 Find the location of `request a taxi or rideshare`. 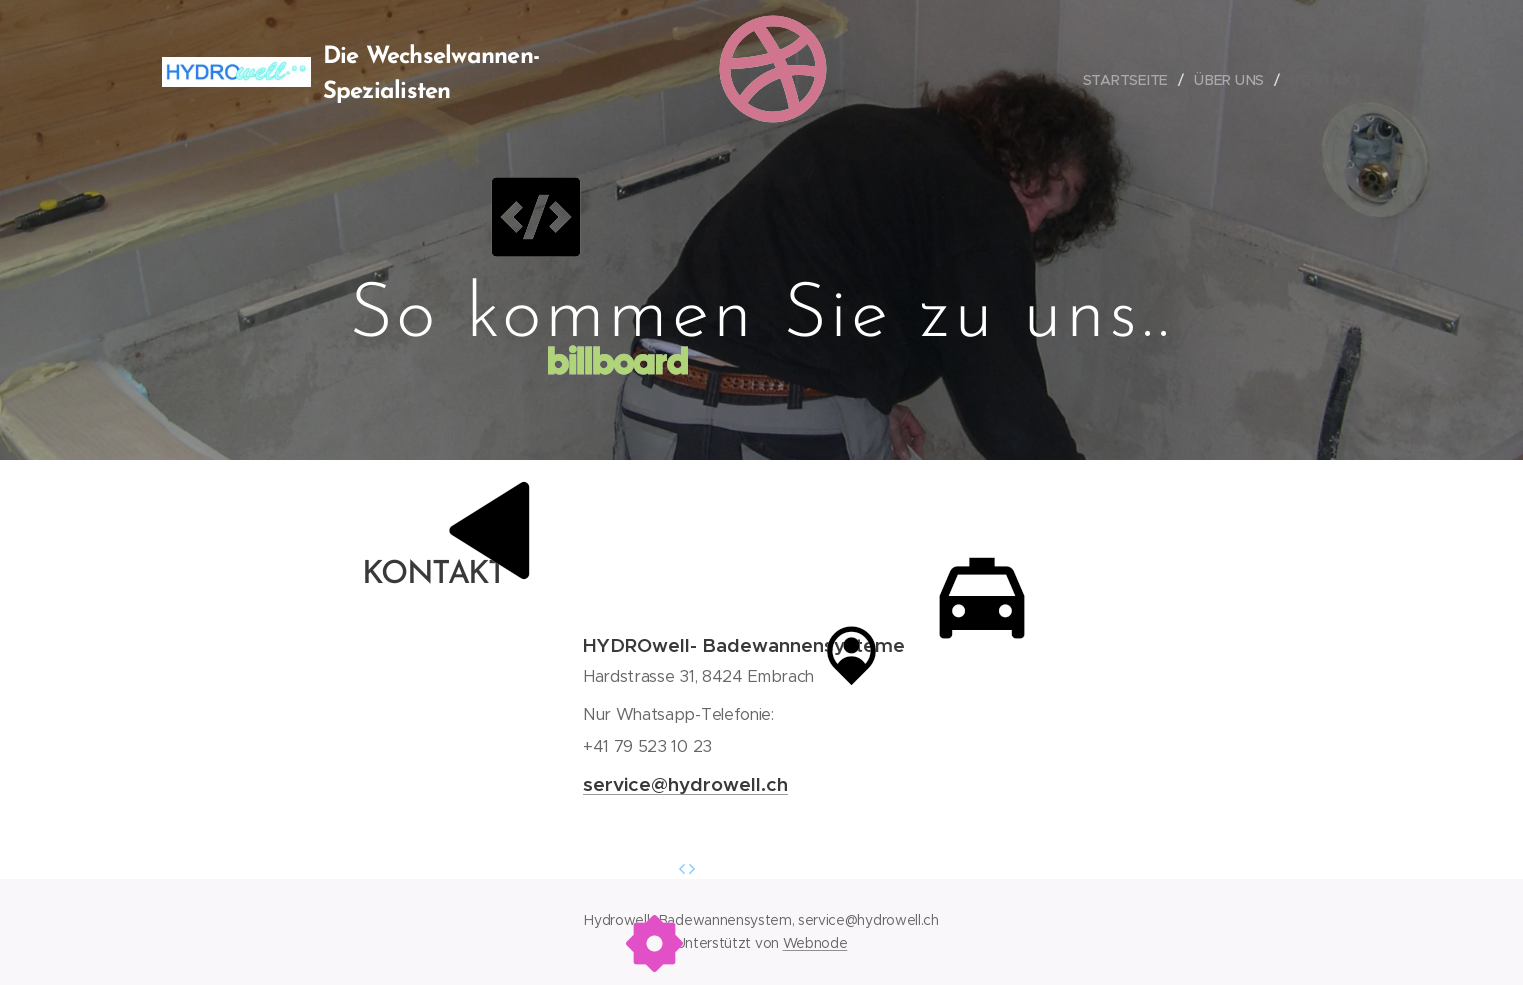

request a taxi or rideshare is located at coordinates (982, 596).